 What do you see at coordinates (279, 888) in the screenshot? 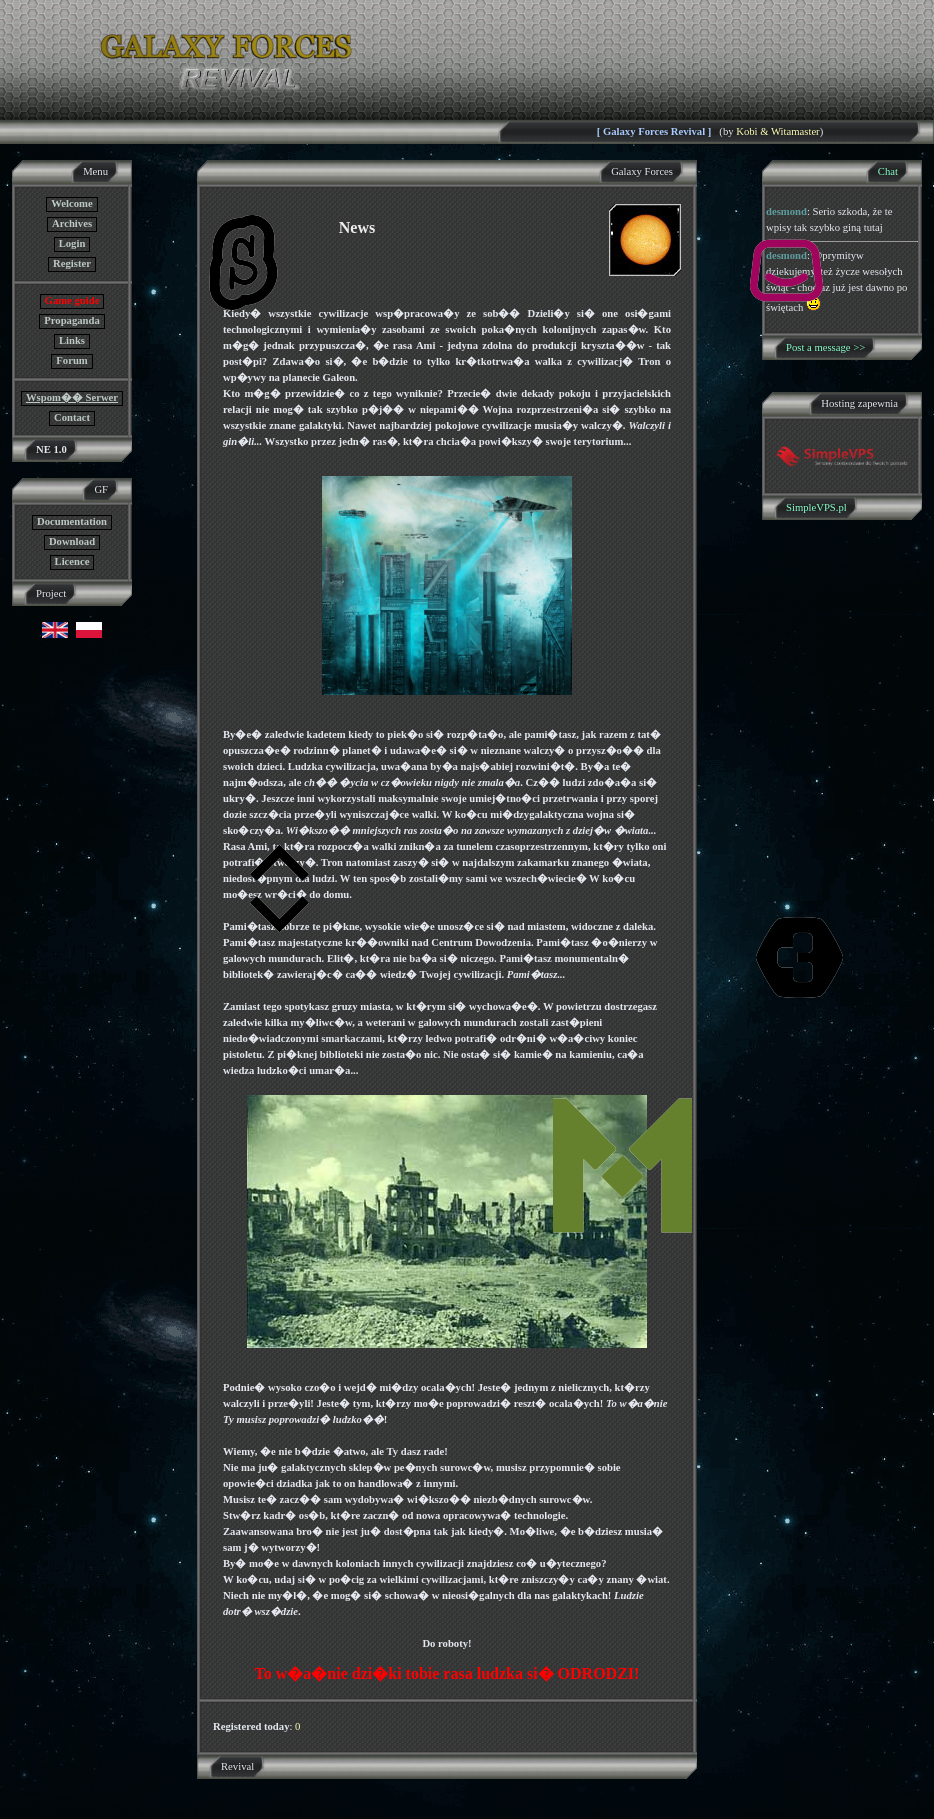
I see `expand or collapse content vertically` at bounding box center [279, 888].